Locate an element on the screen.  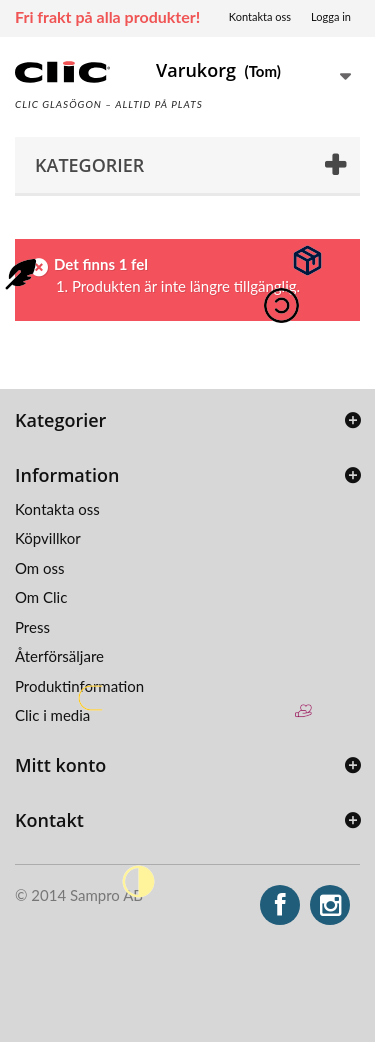
toggle between light and dark mode is located at coordinates (138, 881).